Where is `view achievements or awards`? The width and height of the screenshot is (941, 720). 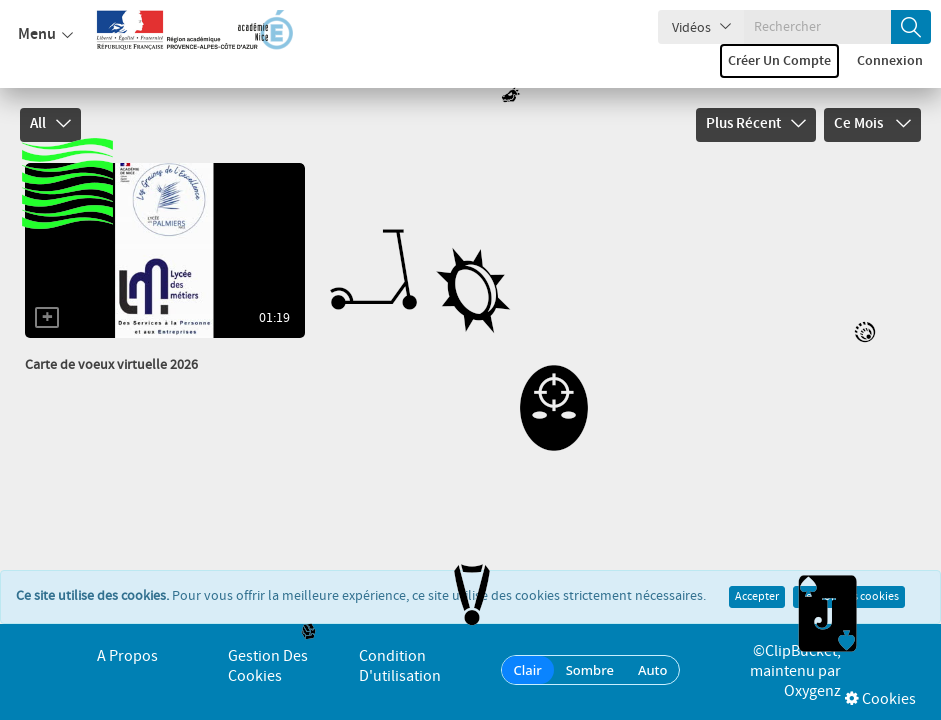
view achievements or awards is located at coordinates (472, 594).